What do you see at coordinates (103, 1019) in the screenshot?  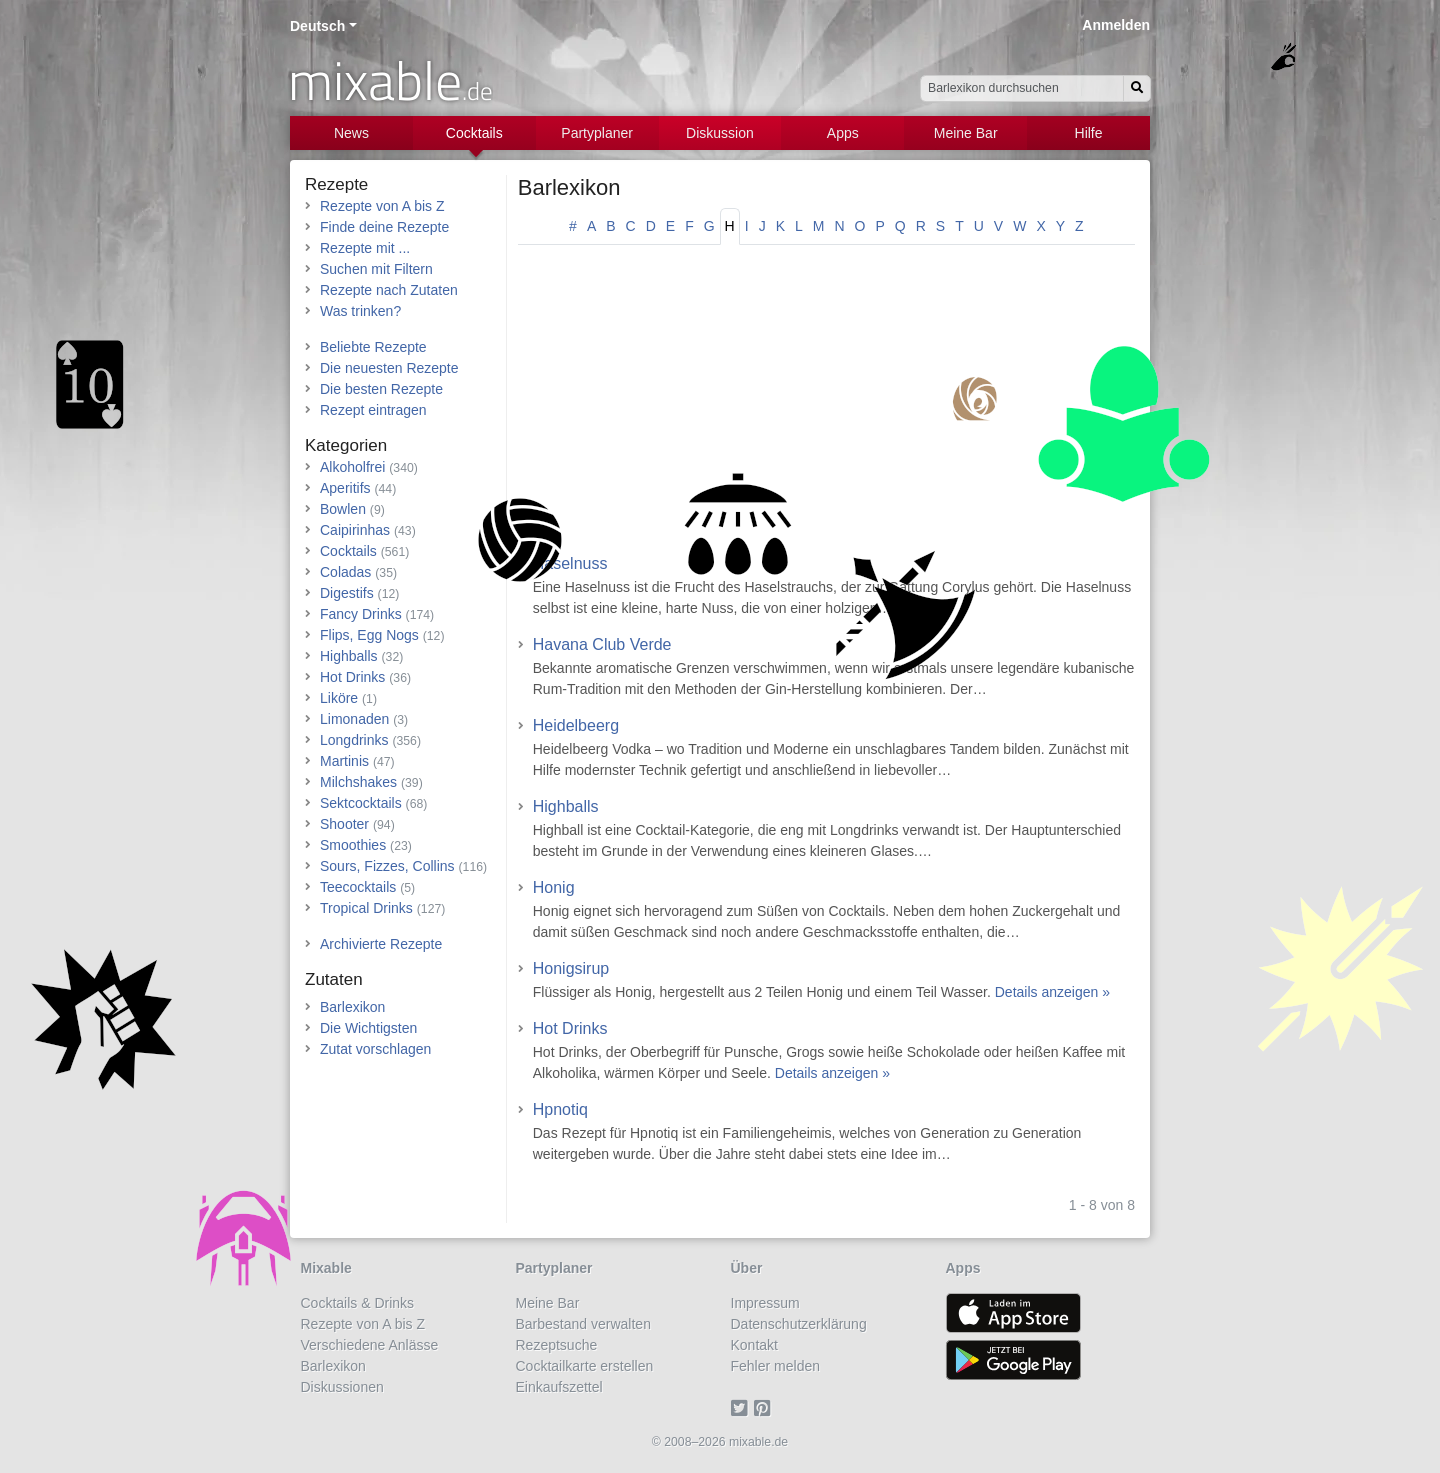 I see `indicates rebellion or uprising theme in a game` at bounding box center [103, 1019].